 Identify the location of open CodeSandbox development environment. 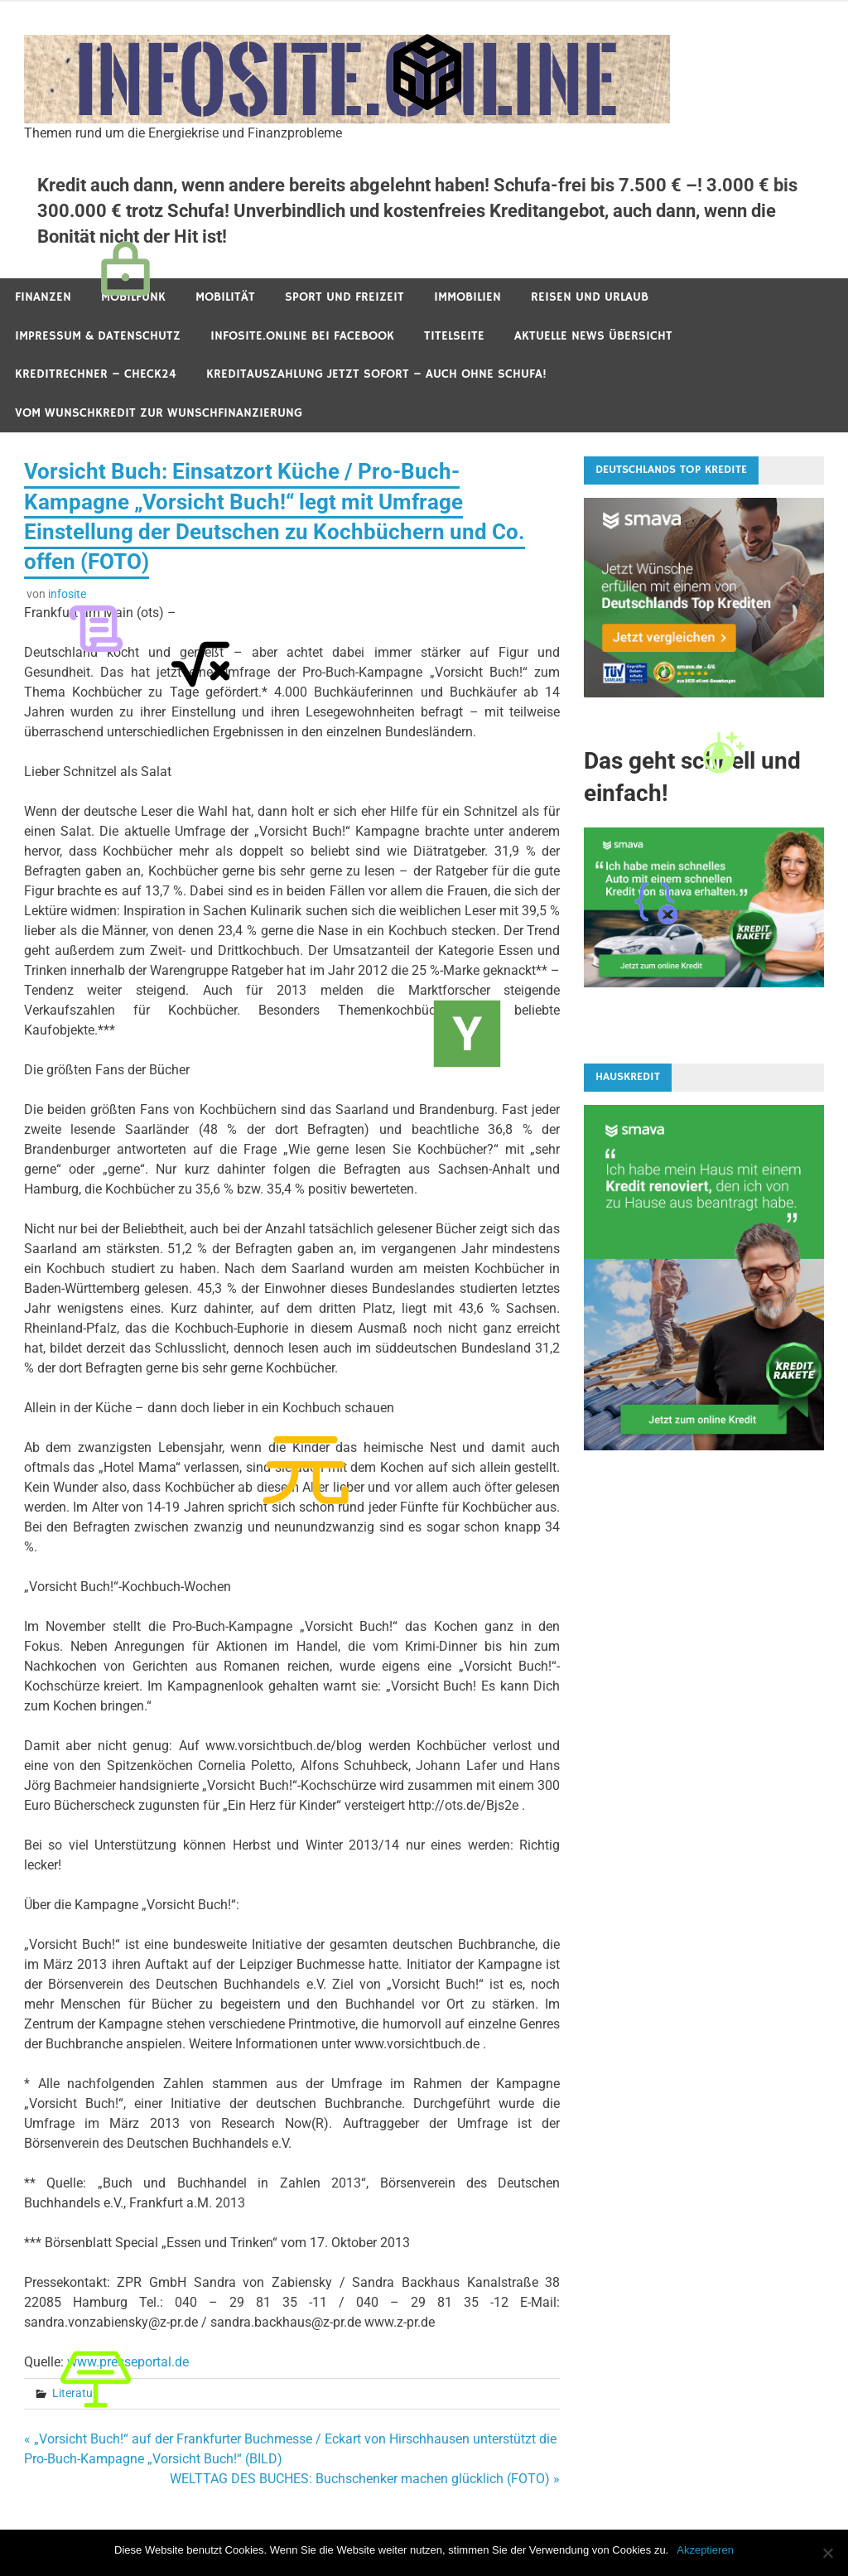
(427, 72).